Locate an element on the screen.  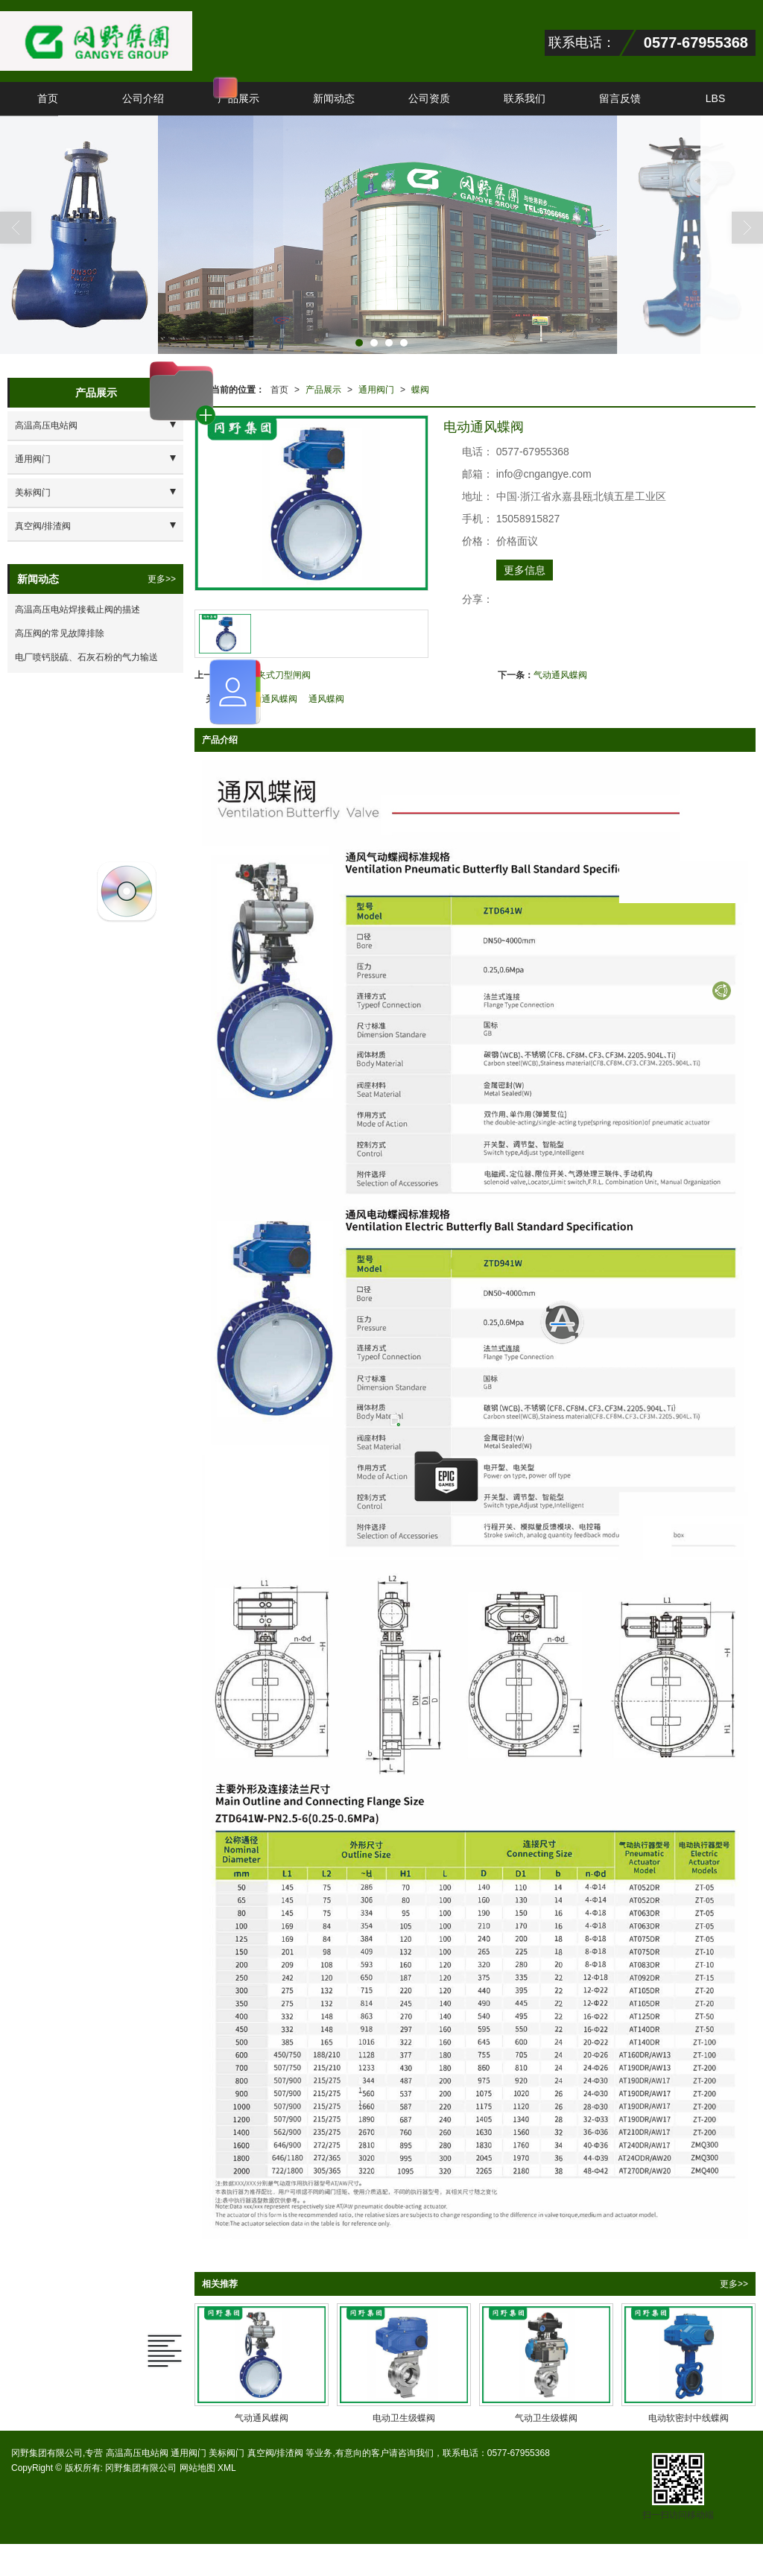
align text to the left margin is located at coordinates (165, 2352).